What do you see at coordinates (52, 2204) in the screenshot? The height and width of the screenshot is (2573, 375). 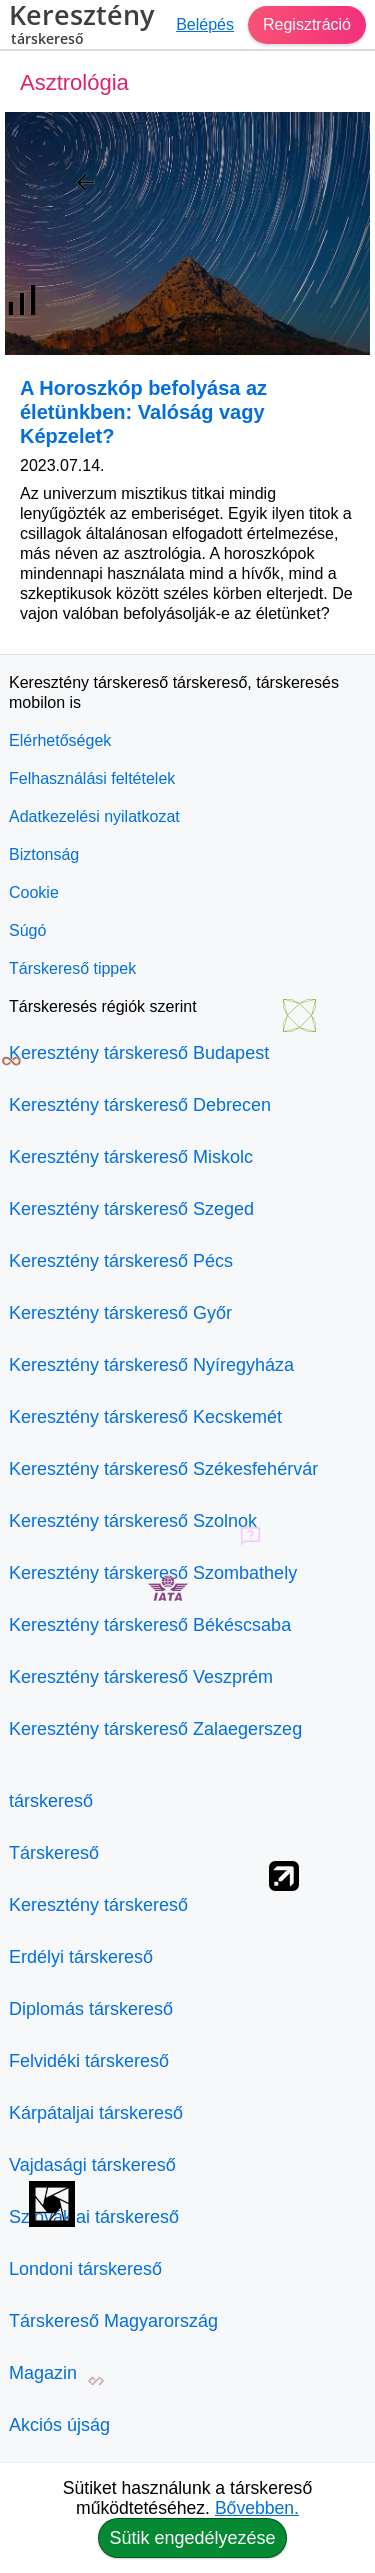 I see `open google lens for visual search` at bounding box center [52, 2204].